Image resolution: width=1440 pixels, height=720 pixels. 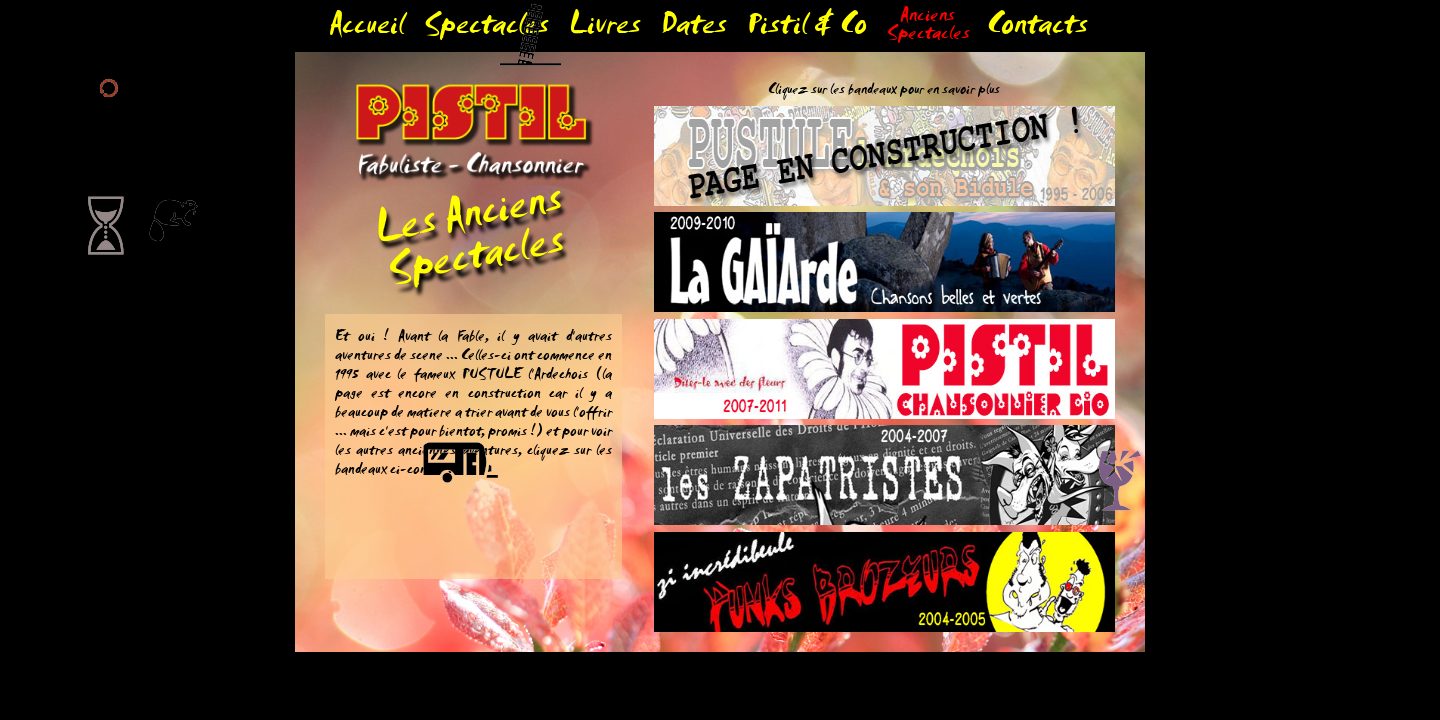 I want to click on indicates fragile item or breakable content, so click(x=1115, y=480).